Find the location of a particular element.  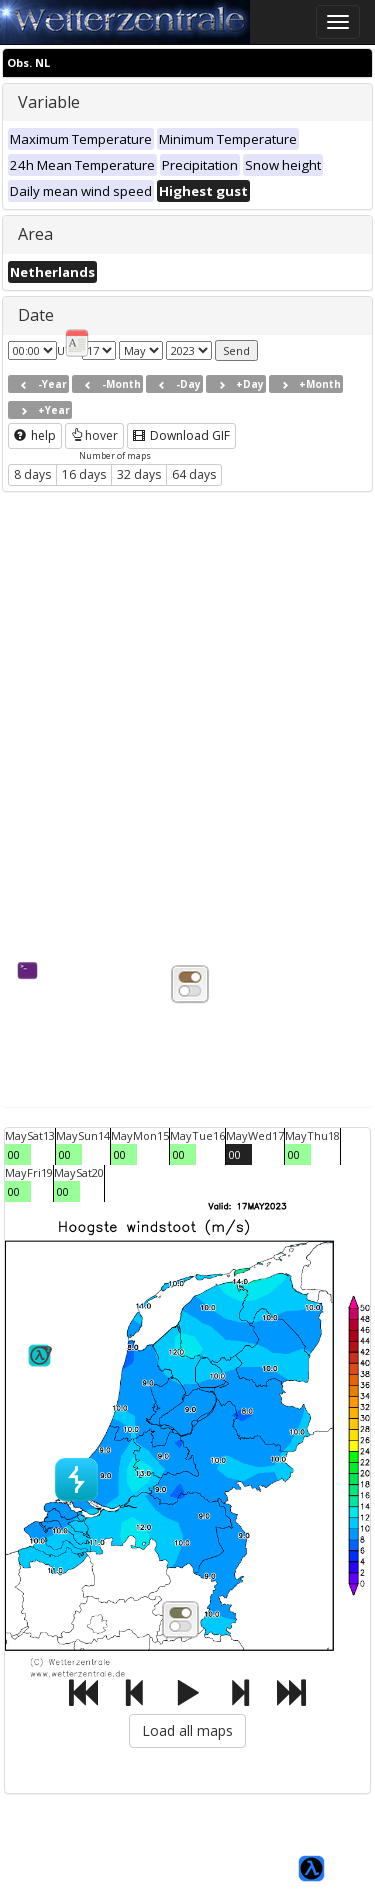

open burp suite application is located at coordinates (76, 1479).